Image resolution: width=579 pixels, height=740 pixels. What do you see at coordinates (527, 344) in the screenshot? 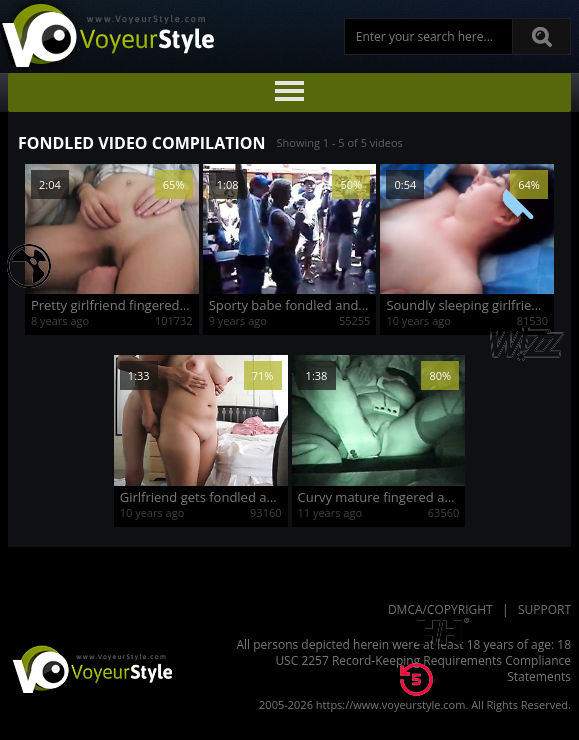
I see `visit the Wizz Air website or app` at bounding box center [527, 344].